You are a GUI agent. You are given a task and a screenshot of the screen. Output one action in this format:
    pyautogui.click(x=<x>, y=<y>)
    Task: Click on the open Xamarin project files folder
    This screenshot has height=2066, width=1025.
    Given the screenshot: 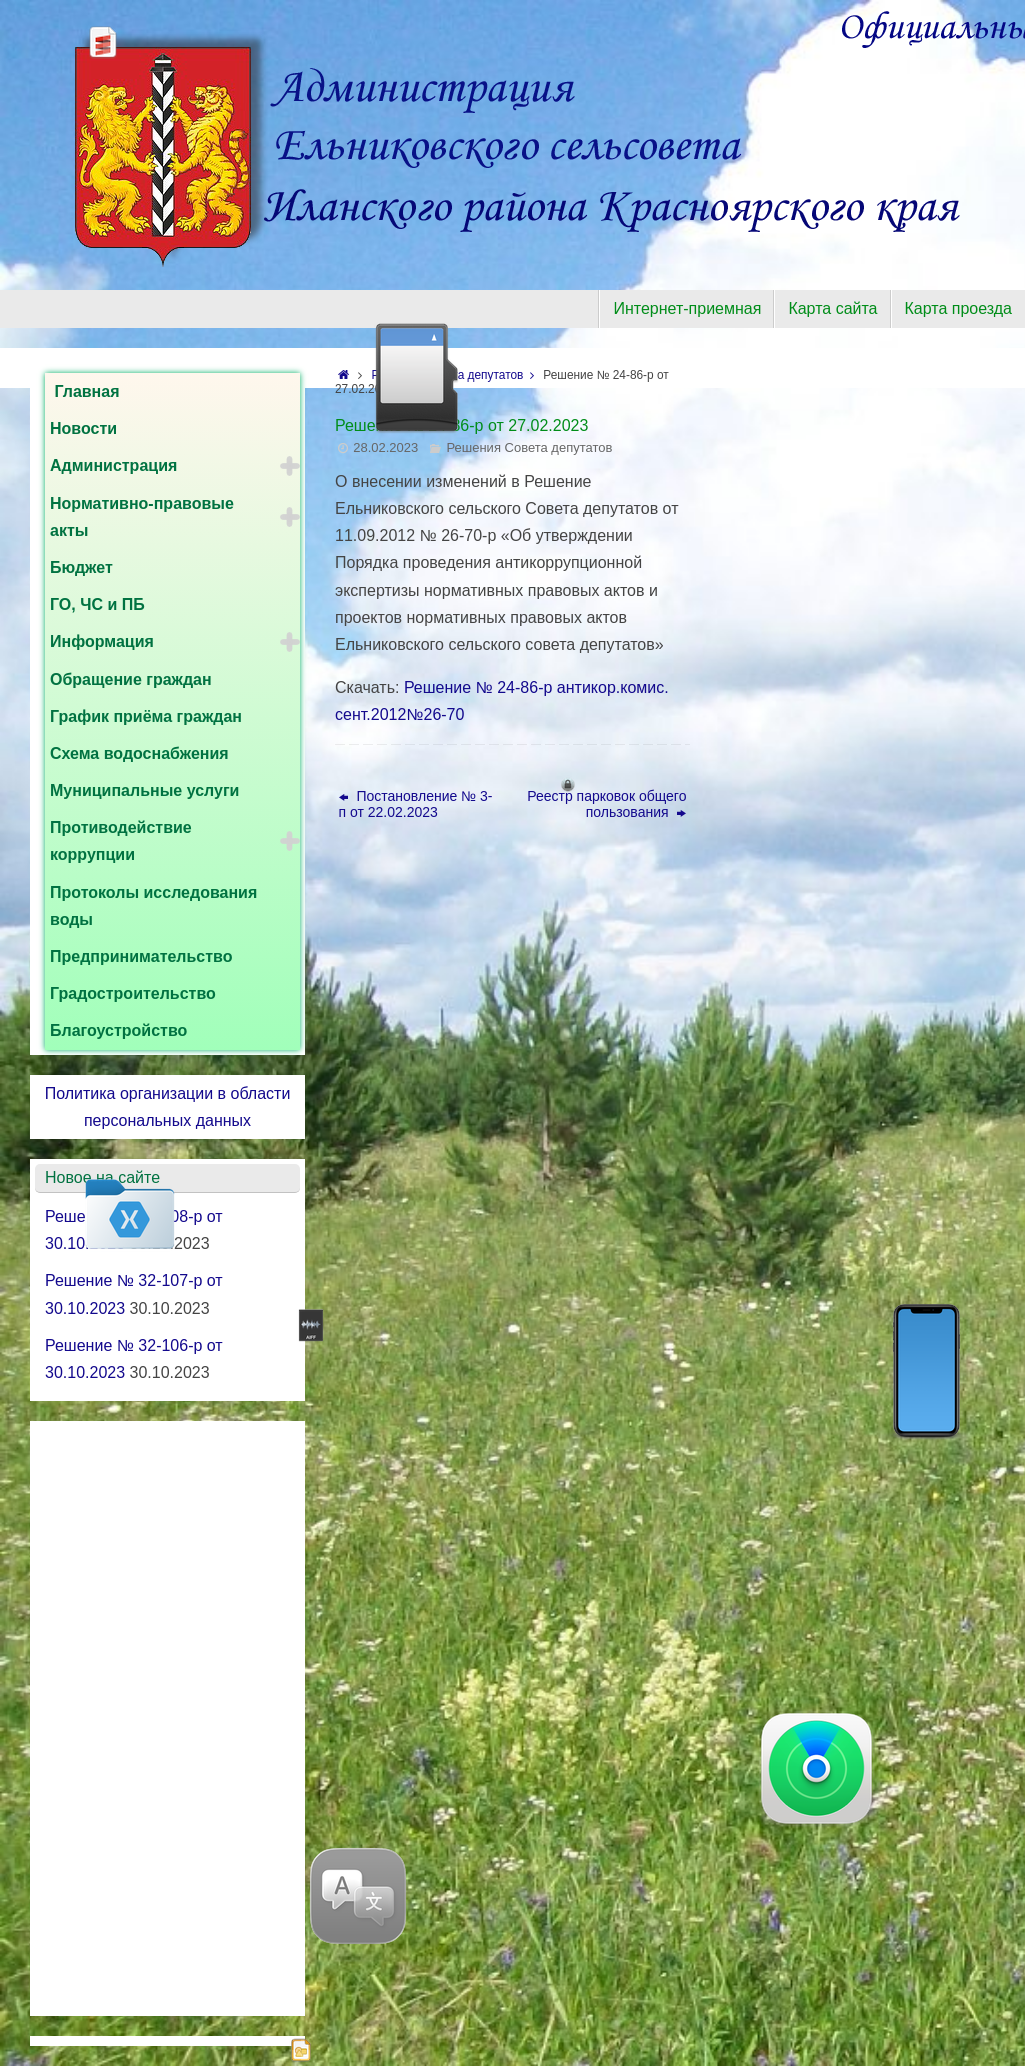 What is the action you would take?
    pyautogui.click(x=129, y=1216)
    